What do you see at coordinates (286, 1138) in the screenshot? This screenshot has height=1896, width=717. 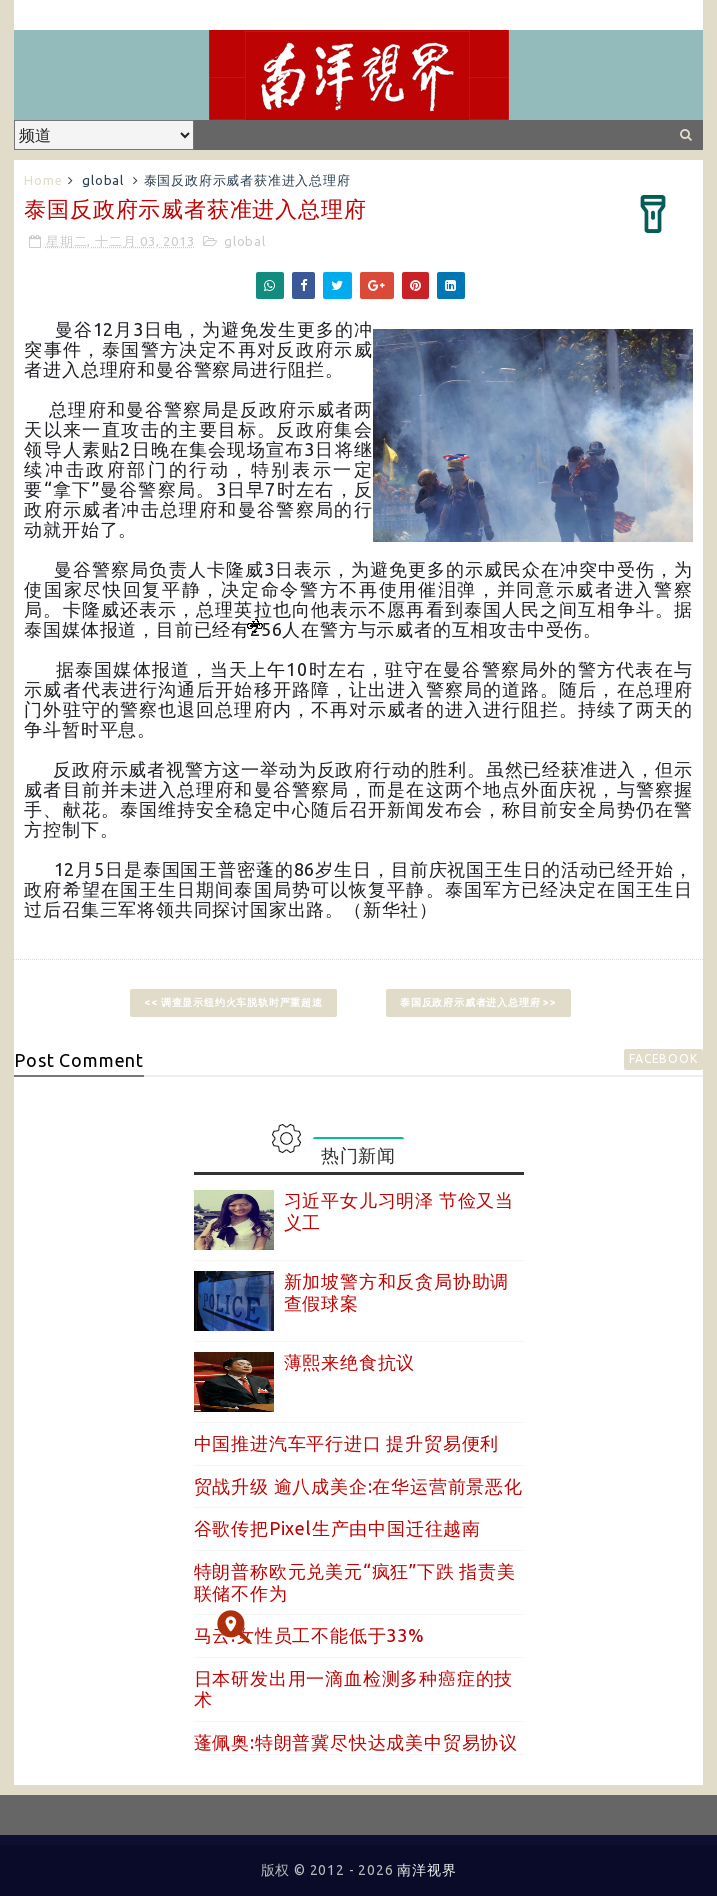 I see `access settings or preferences` at bounding box center [286, 1138].